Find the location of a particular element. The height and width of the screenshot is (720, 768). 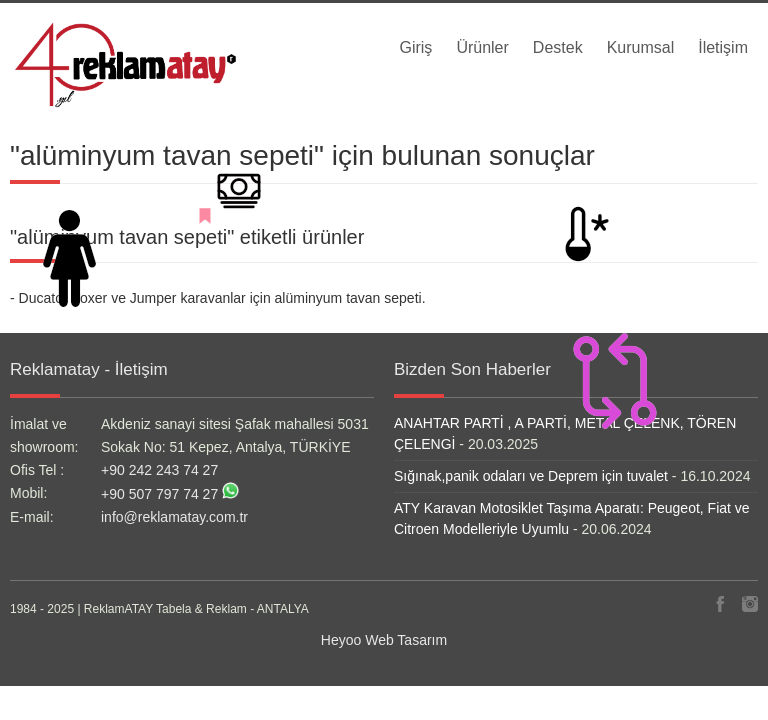

indicates low temperature or cold conditions is located at coordinates (580, 234).